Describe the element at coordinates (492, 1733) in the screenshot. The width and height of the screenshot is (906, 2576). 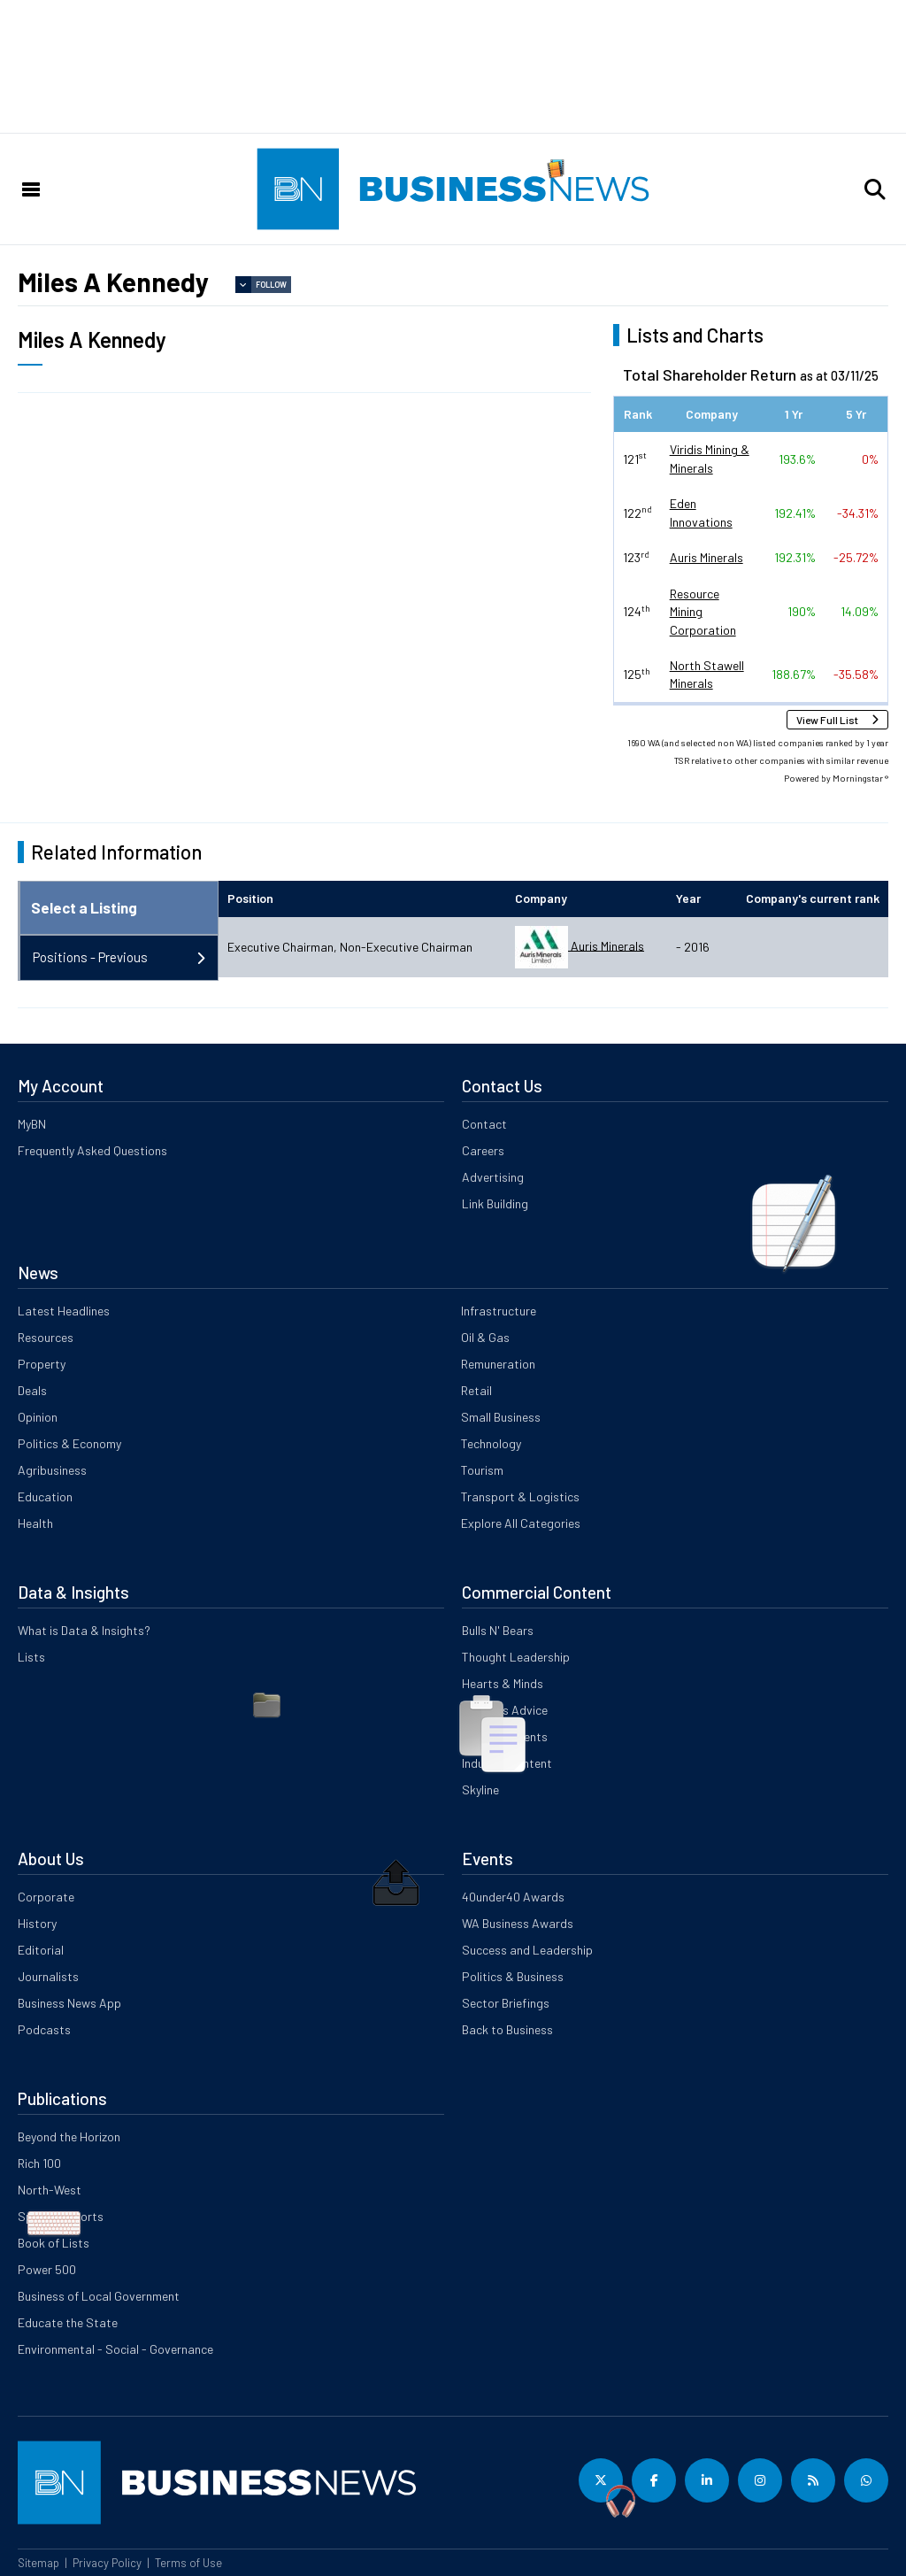
I see `paste content from clipboard` at that location.